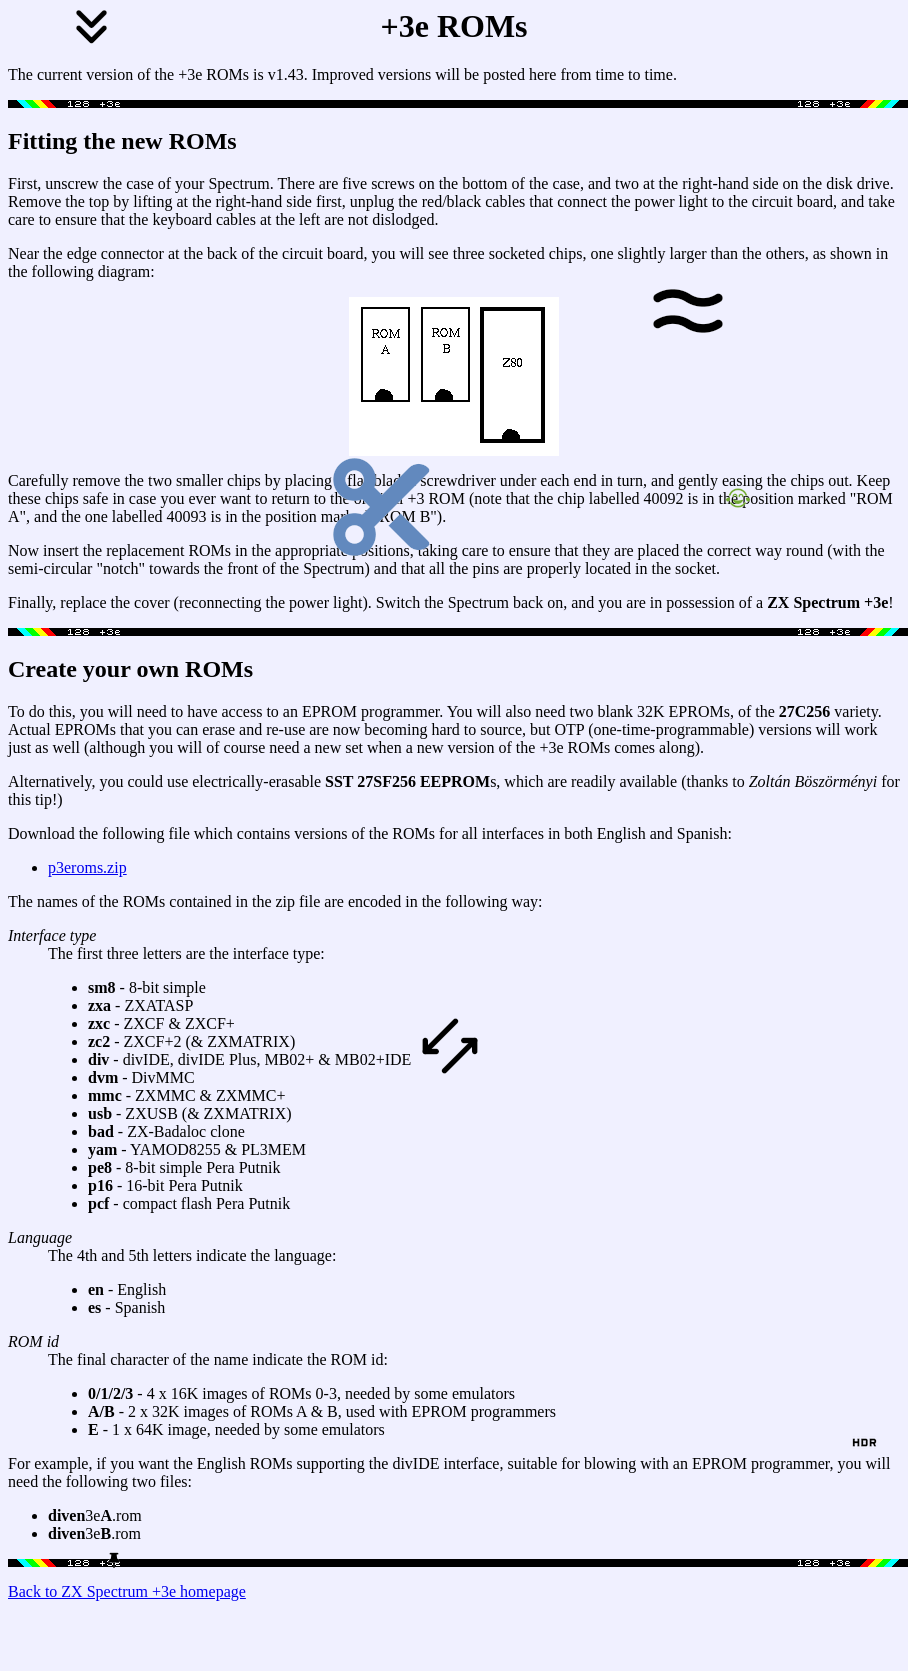 This screenshot has width=908, height=1671. Describe the element at coordinates (688, 311) in the screenshot. I see `indicates approximate or estimated value` at that location.